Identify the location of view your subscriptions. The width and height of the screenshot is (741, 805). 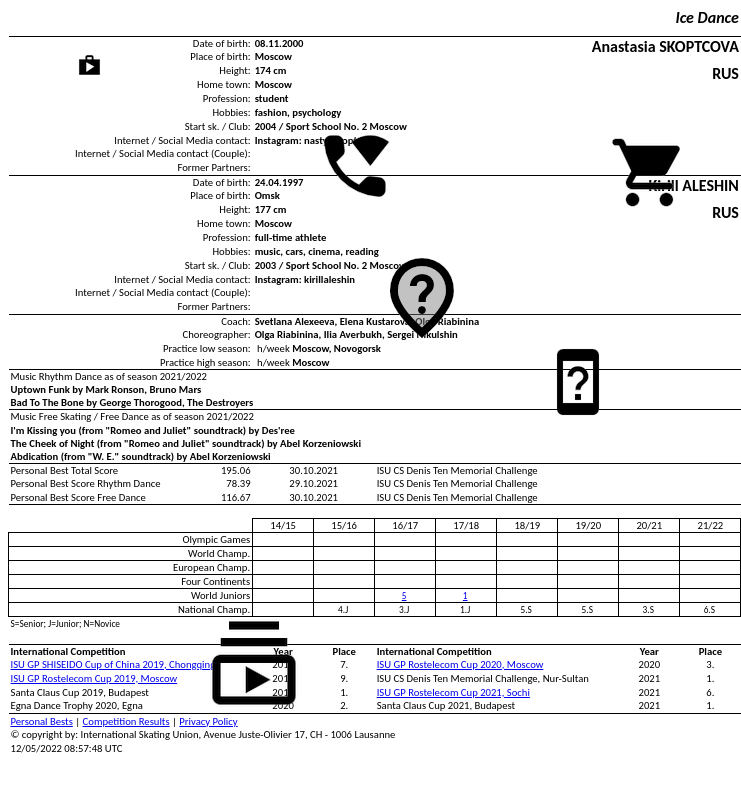
(254, 663).